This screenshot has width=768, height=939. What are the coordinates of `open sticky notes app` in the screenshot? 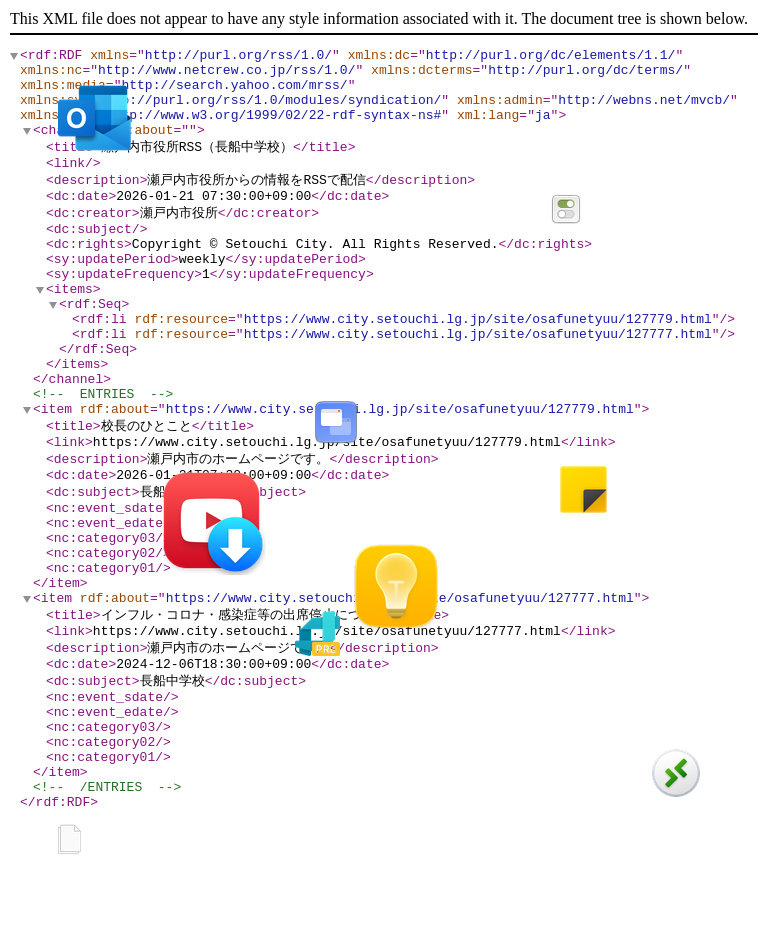 It's located at (583, 489).